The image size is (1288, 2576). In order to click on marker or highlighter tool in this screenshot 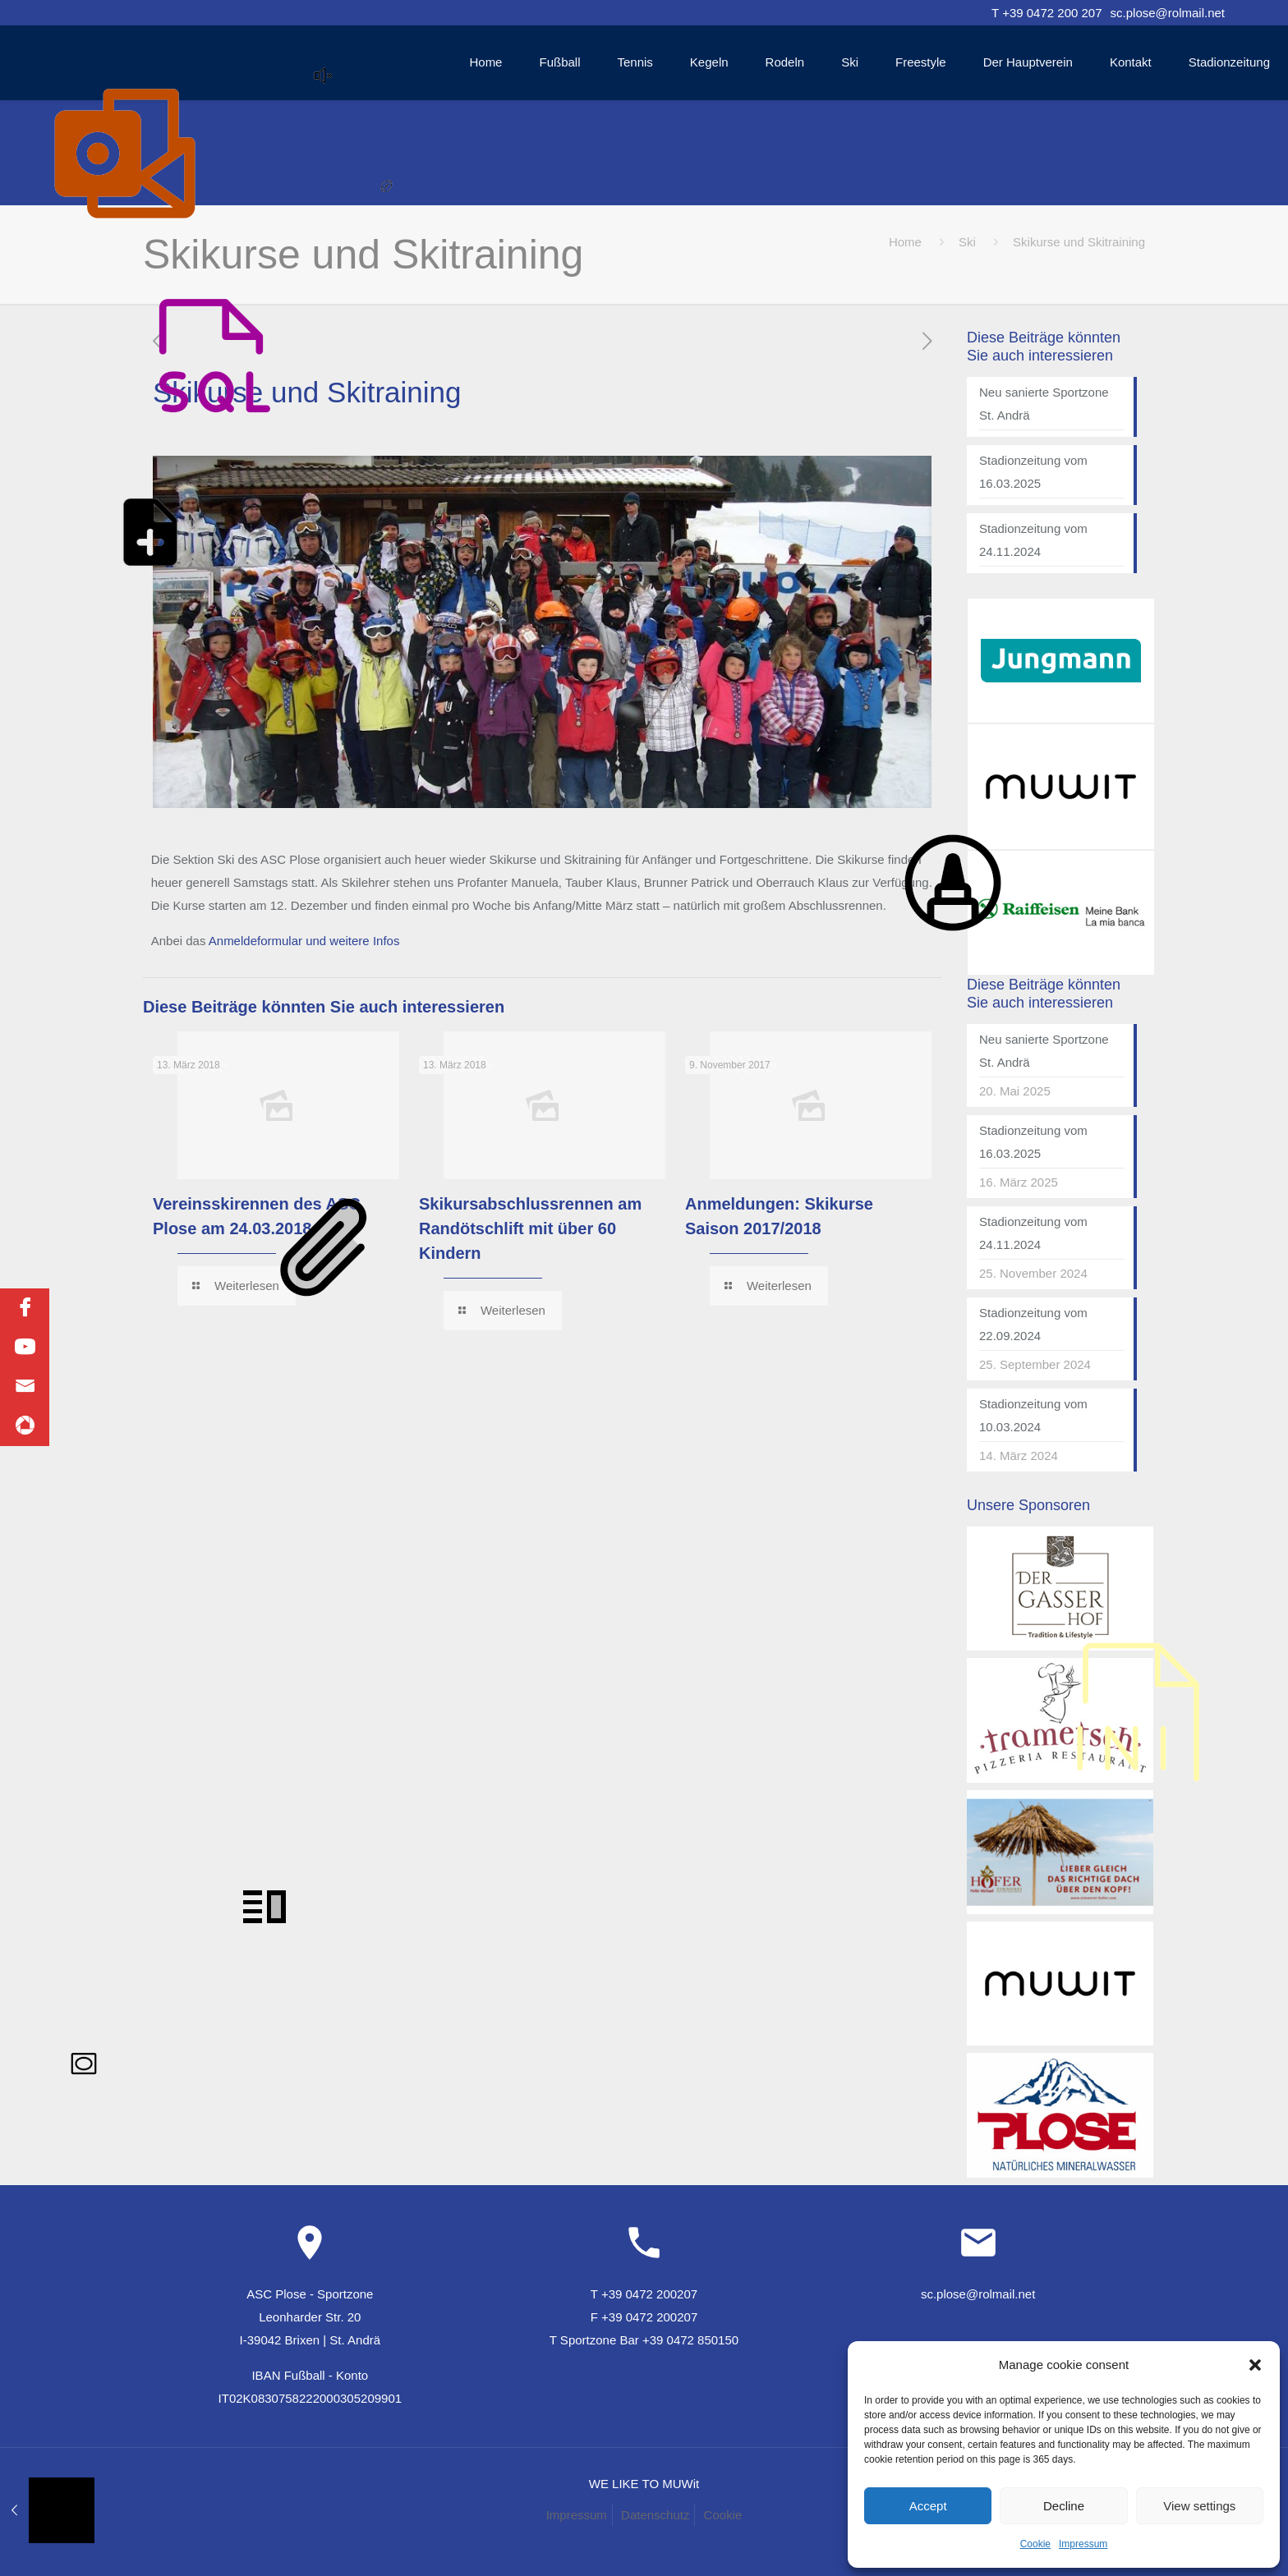, I will do `click(953, 883)`.